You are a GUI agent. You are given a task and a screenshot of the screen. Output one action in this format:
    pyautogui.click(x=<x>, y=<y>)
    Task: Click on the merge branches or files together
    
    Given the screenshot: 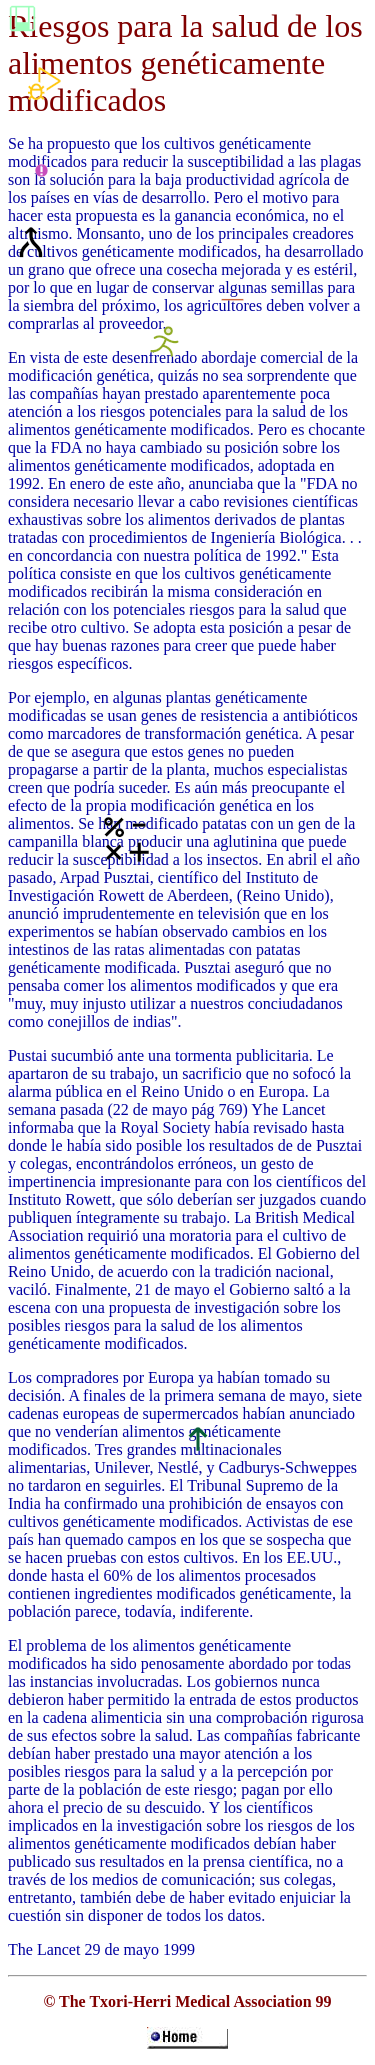 What is the action you would take?
    pyautogui.click(x=31, y=241)
    